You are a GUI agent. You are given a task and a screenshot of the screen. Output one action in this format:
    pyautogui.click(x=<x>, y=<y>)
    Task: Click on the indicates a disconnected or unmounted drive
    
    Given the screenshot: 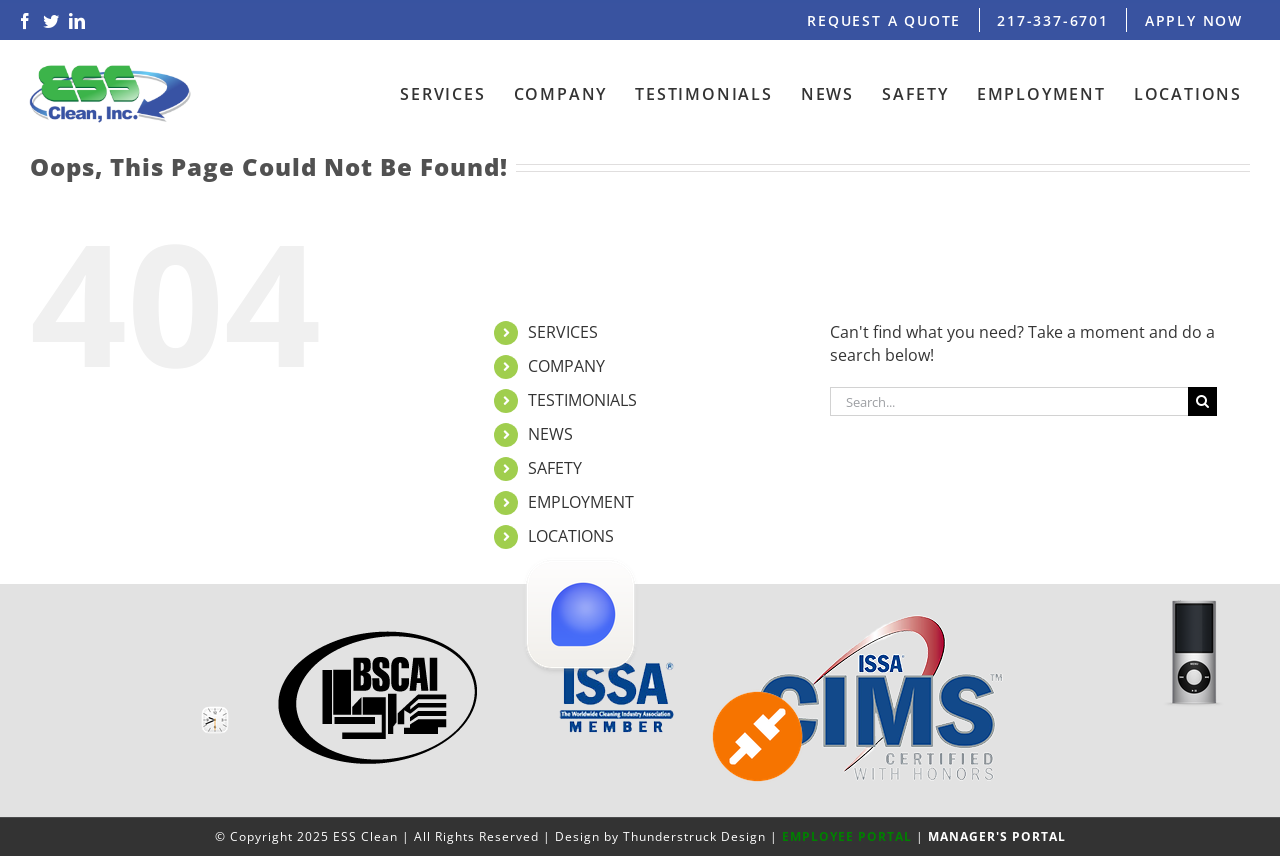 What is the action you would take?
    pyautogui.click(x=757, y=736)
    